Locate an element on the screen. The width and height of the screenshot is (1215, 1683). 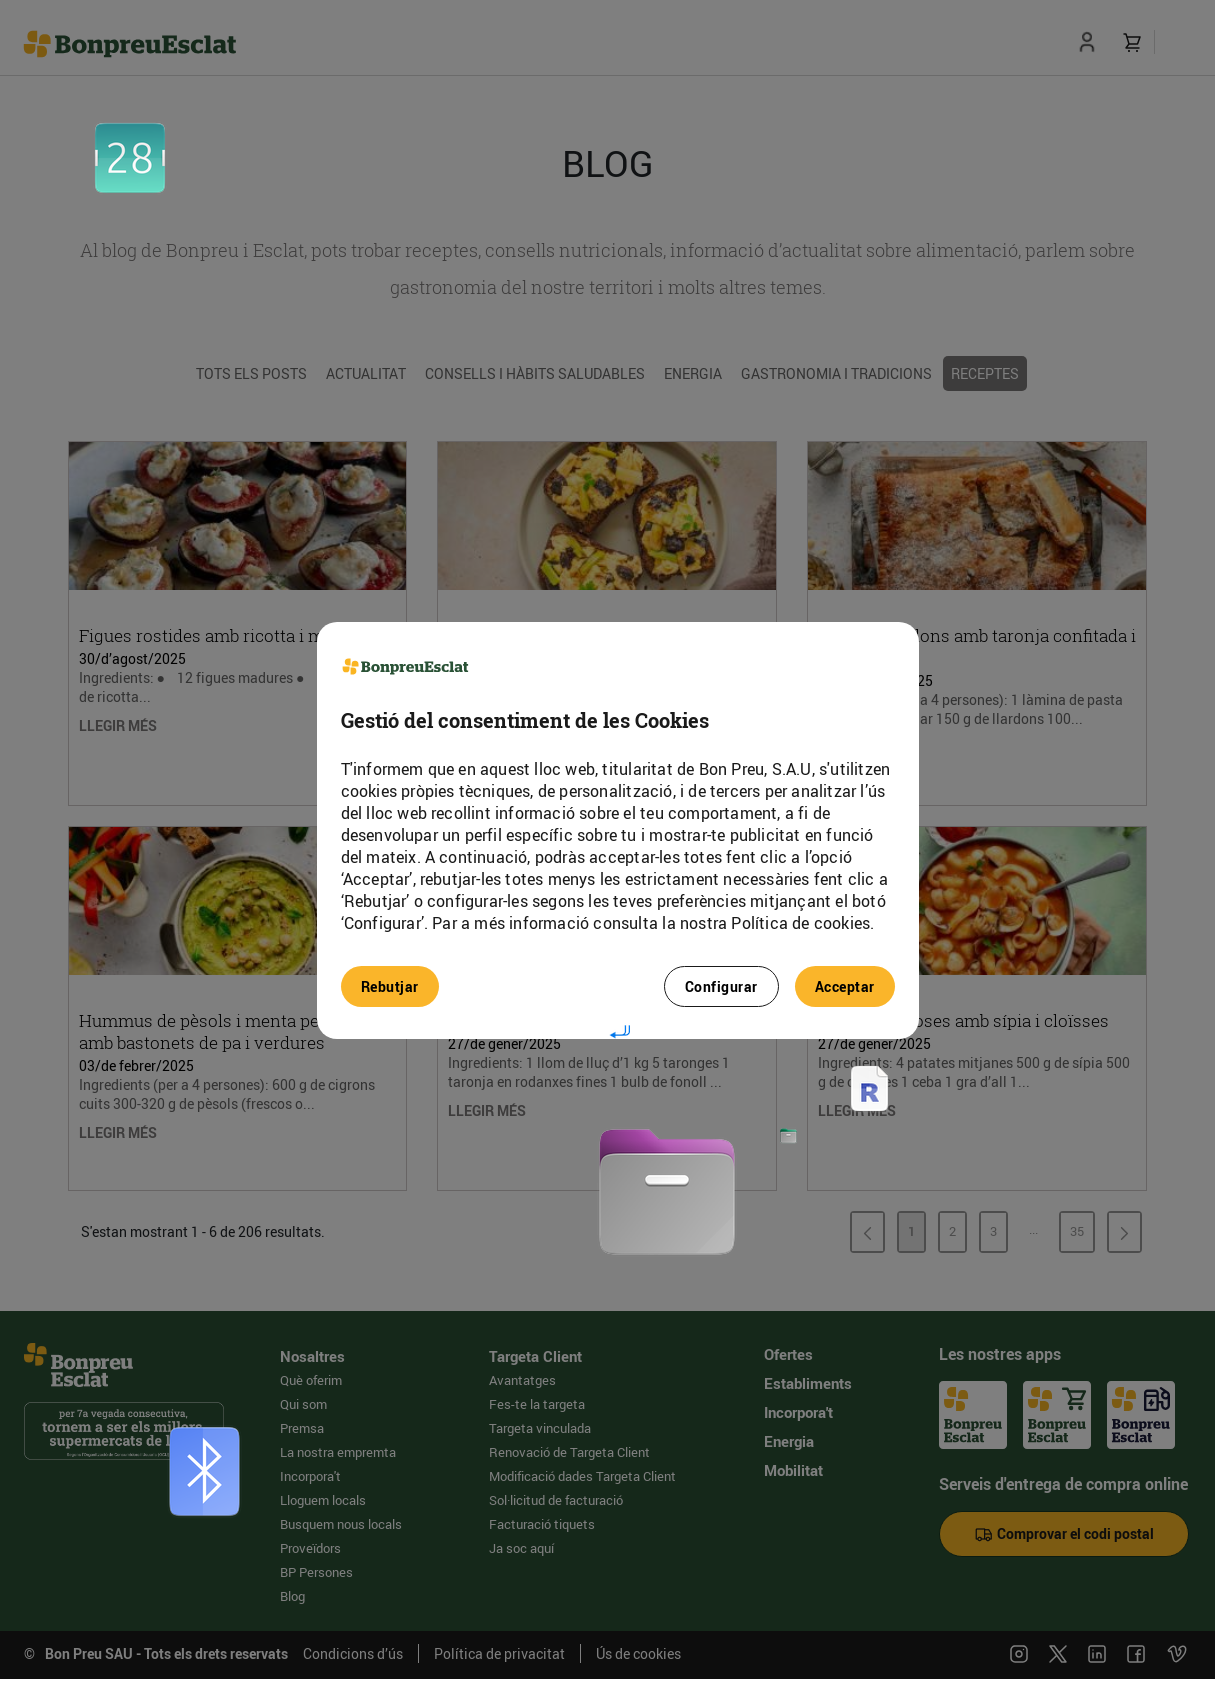
open the file manager application is located at coordinates (667, 1192).